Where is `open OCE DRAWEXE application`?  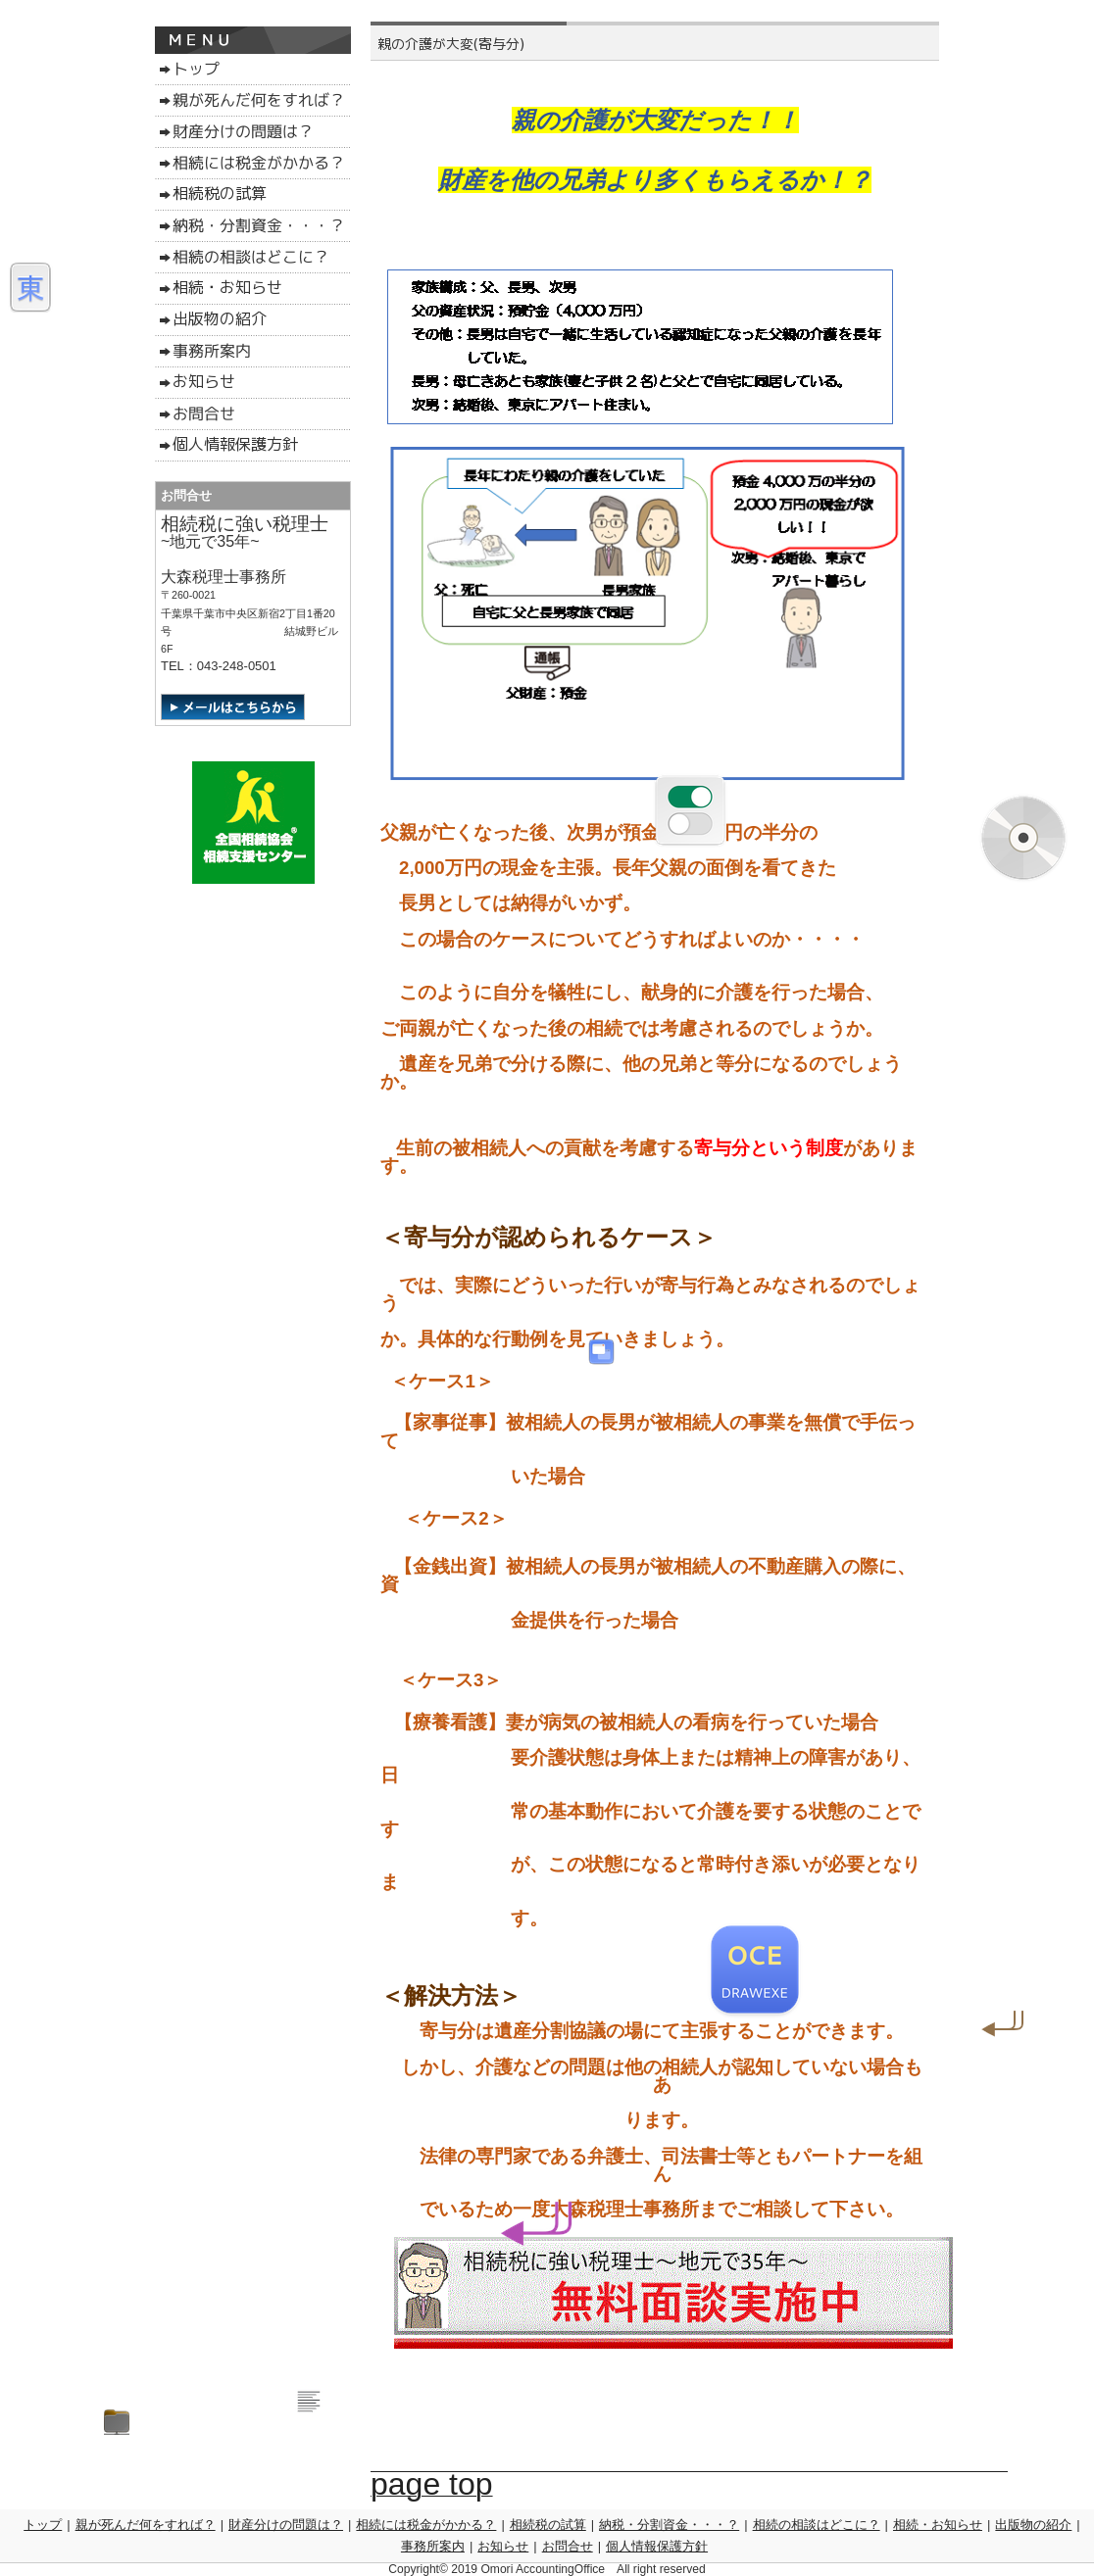
open OCE DRAWEXE application is located at coordinates (755, 1969).